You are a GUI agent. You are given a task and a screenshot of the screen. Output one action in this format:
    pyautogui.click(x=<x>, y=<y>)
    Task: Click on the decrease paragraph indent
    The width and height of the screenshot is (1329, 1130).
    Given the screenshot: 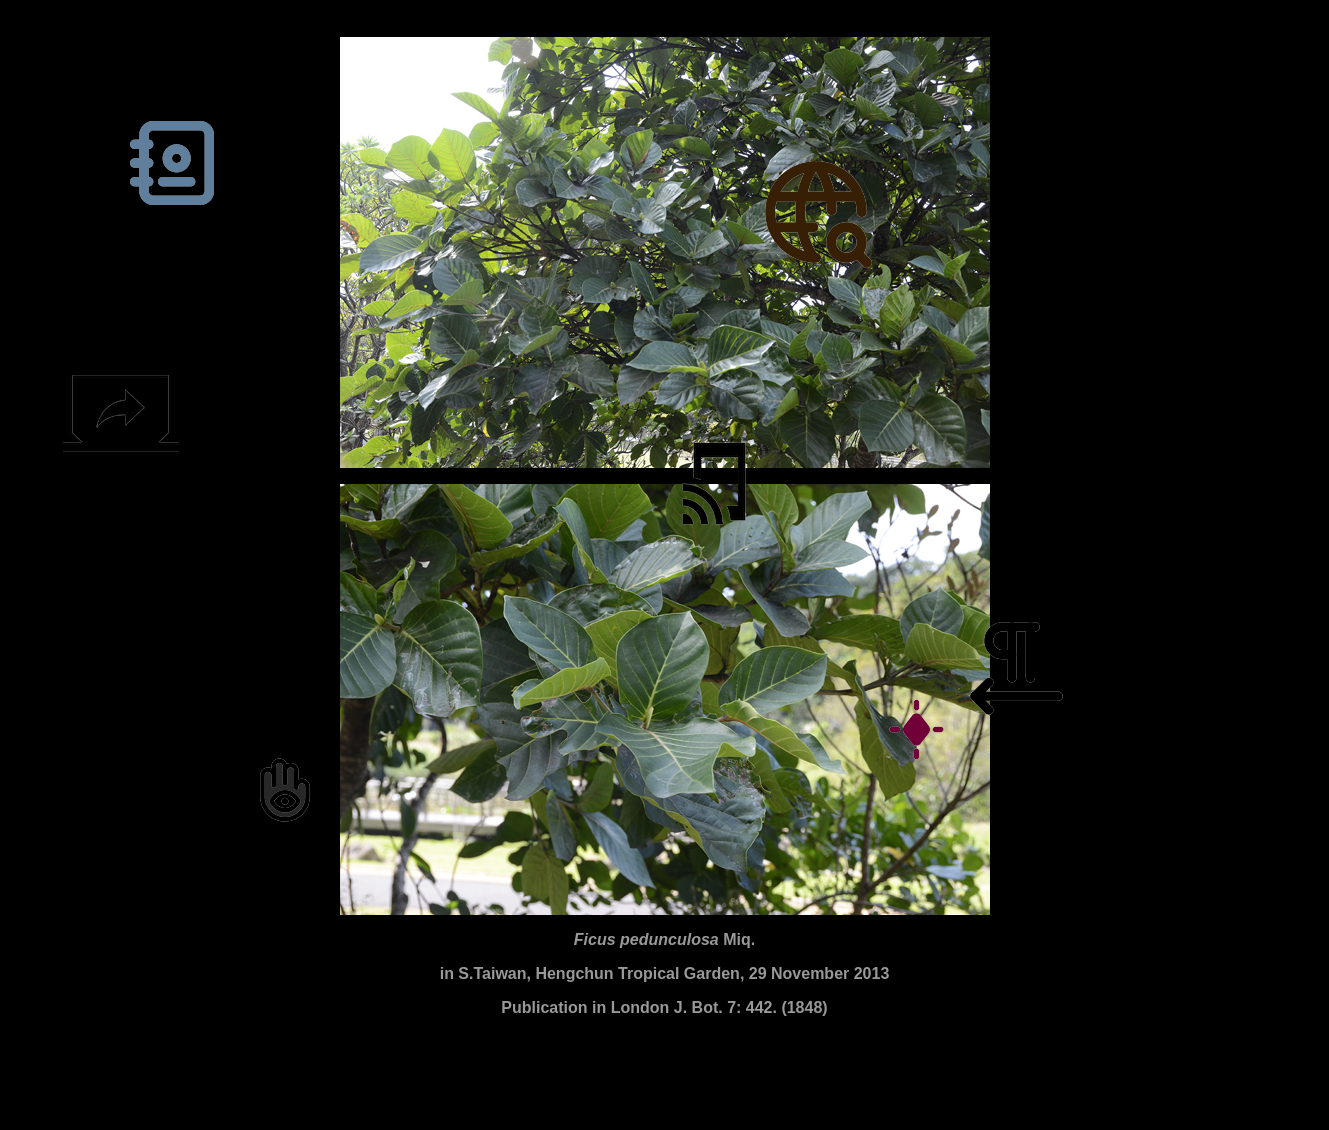 What is the action you would take?
    pyautogui.click(x=1016, y=668)
    